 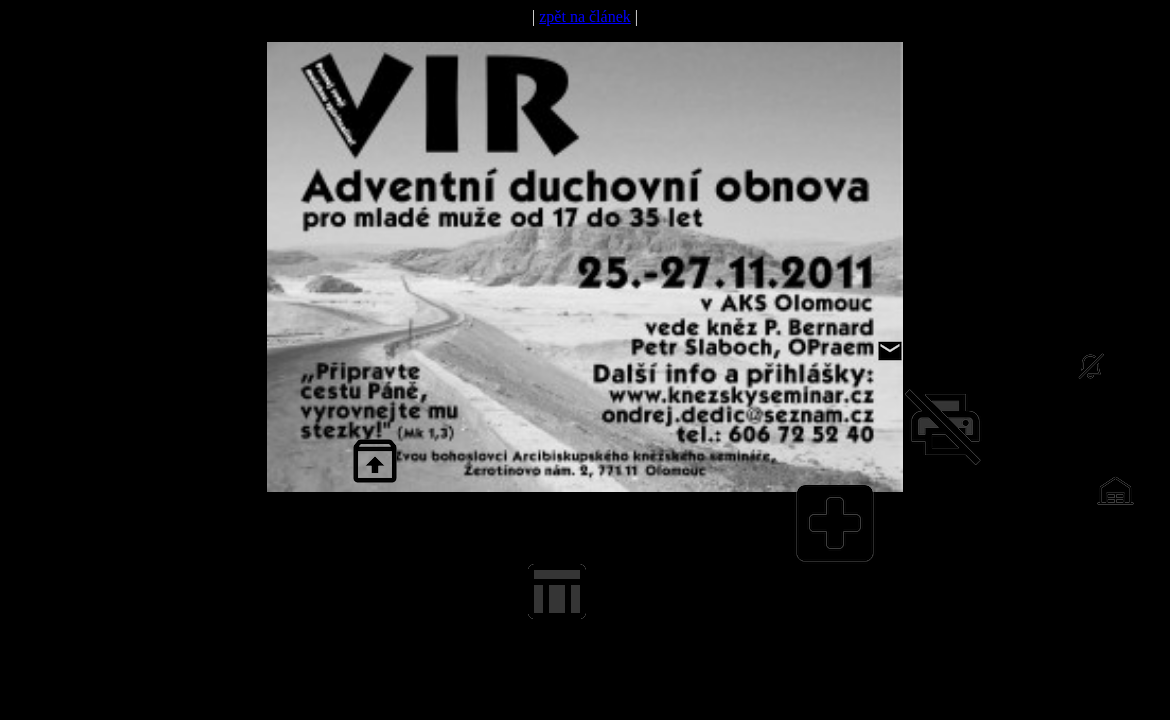 What do you see at coordinates (835, 523) in the screenshot?
I see `find nearby hospitals or medical facilities` at bounding box center [835, 523].